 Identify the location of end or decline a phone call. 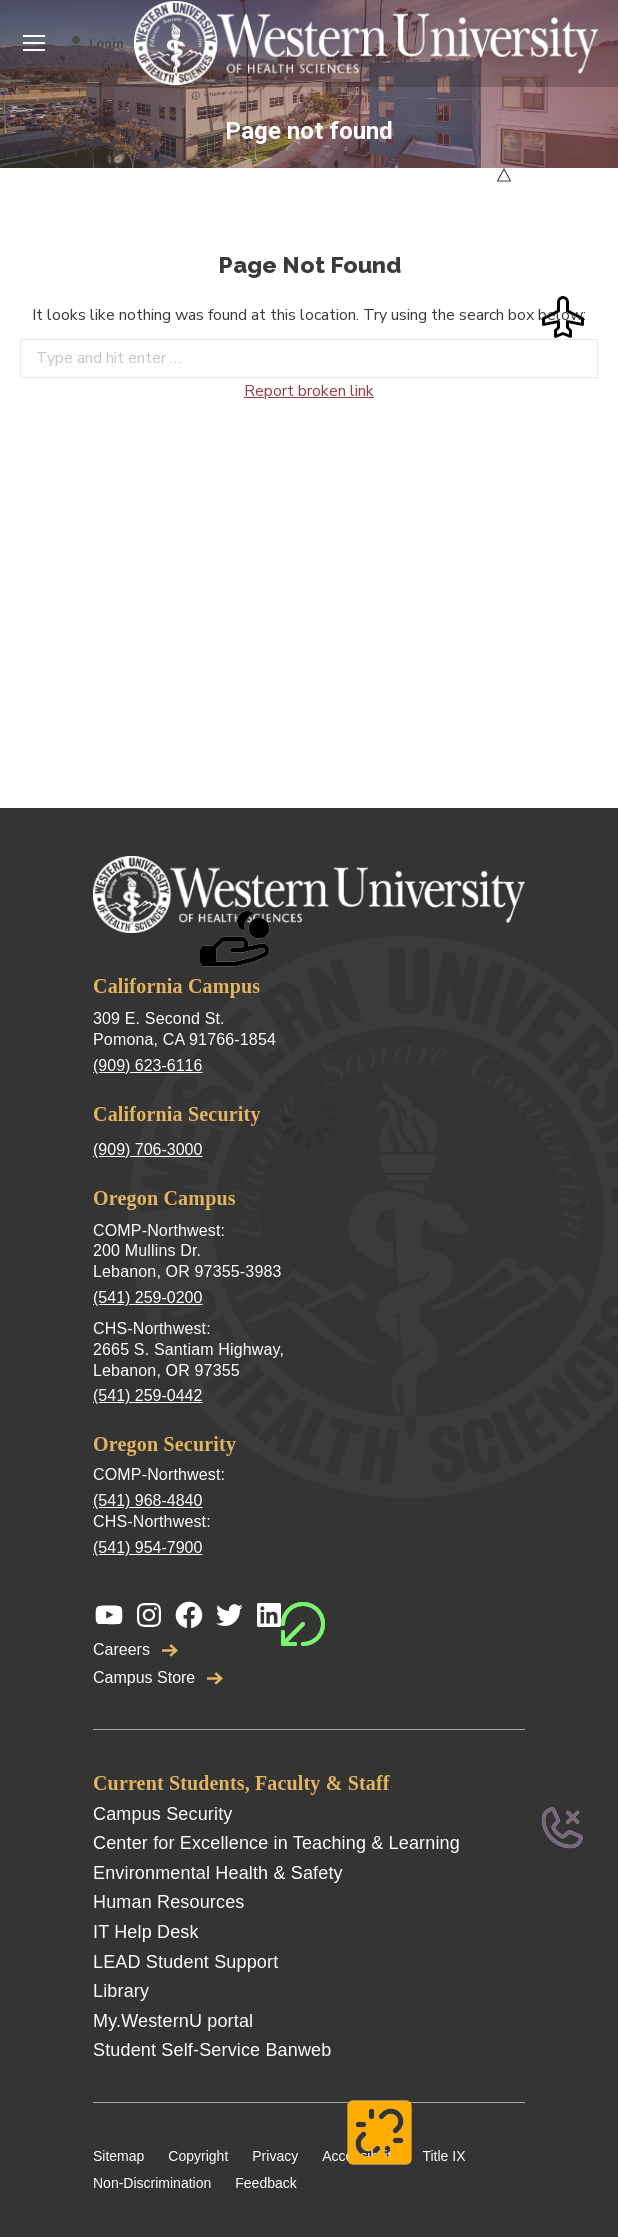
(563, 1827).